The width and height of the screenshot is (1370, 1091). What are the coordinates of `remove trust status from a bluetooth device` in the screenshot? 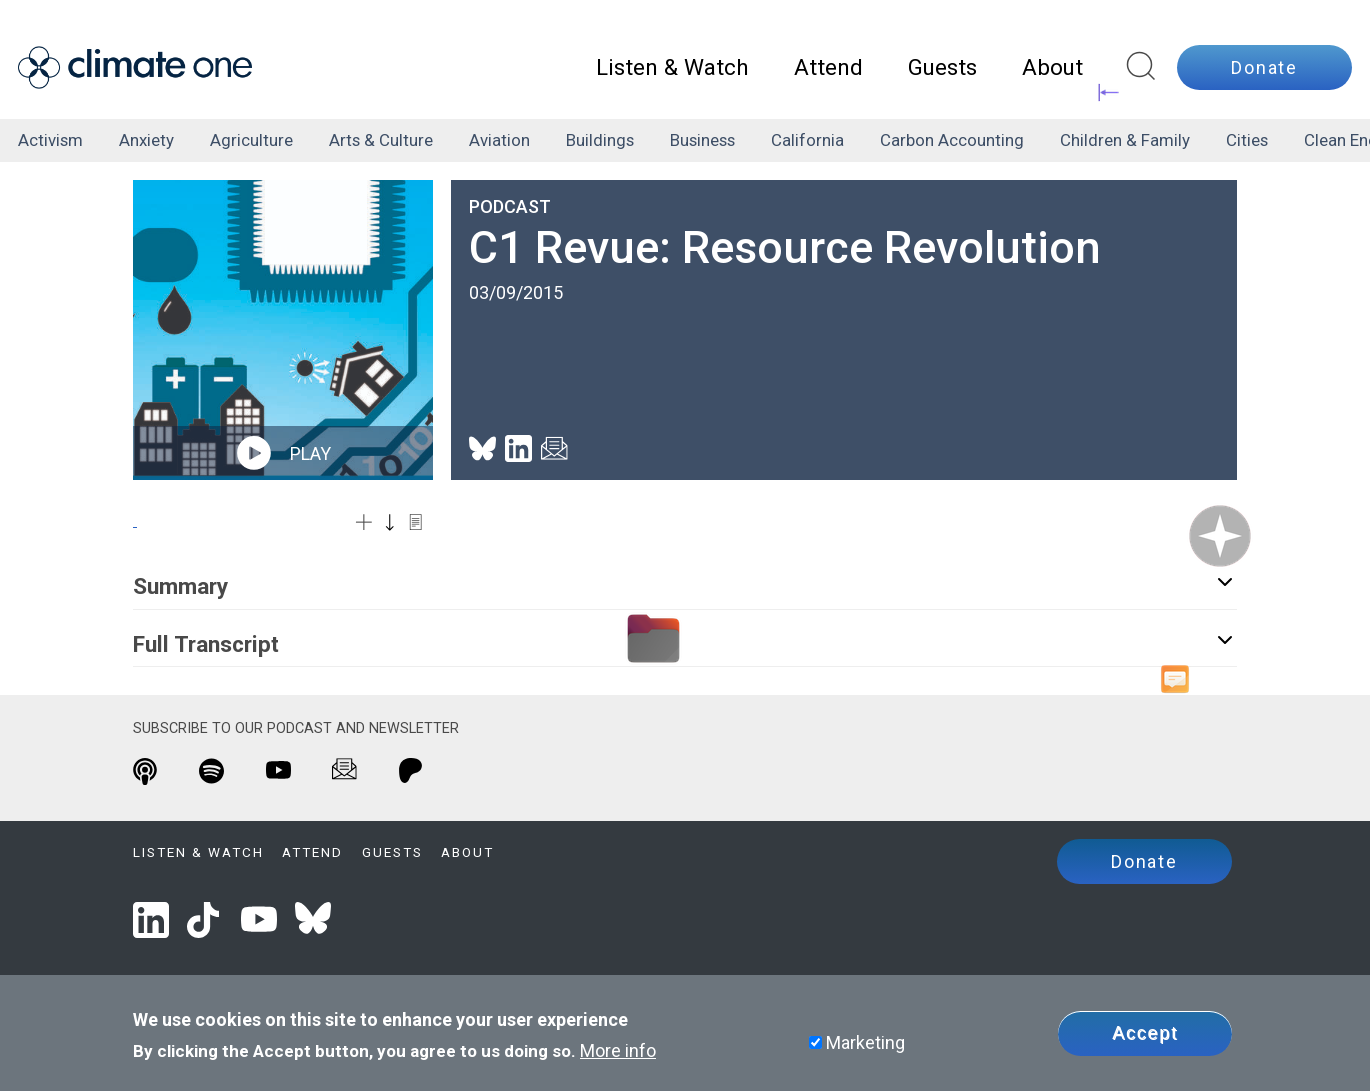 It's located at (1220, 536).